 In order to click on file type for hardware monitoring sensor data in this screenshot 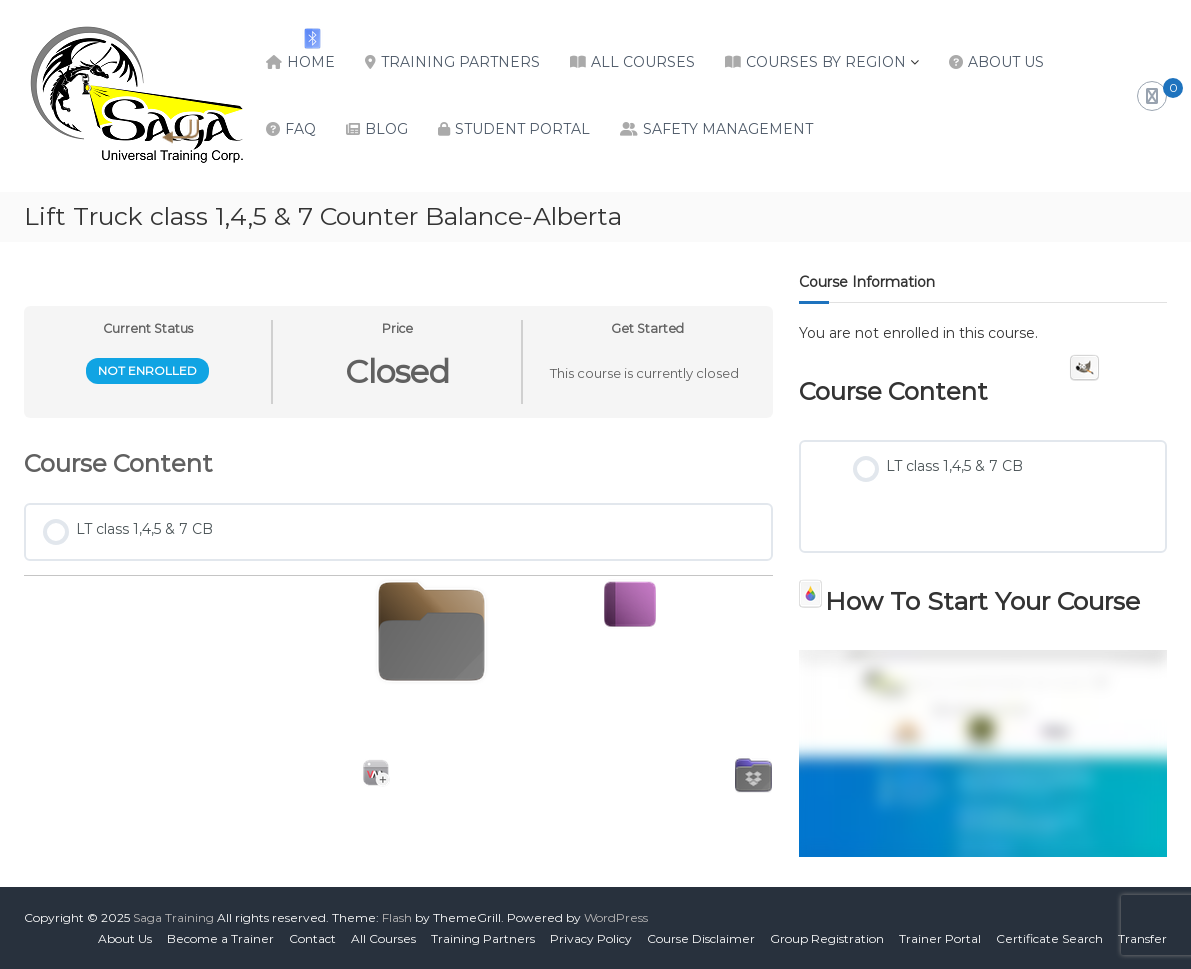, I will do `click(810, 593)`.